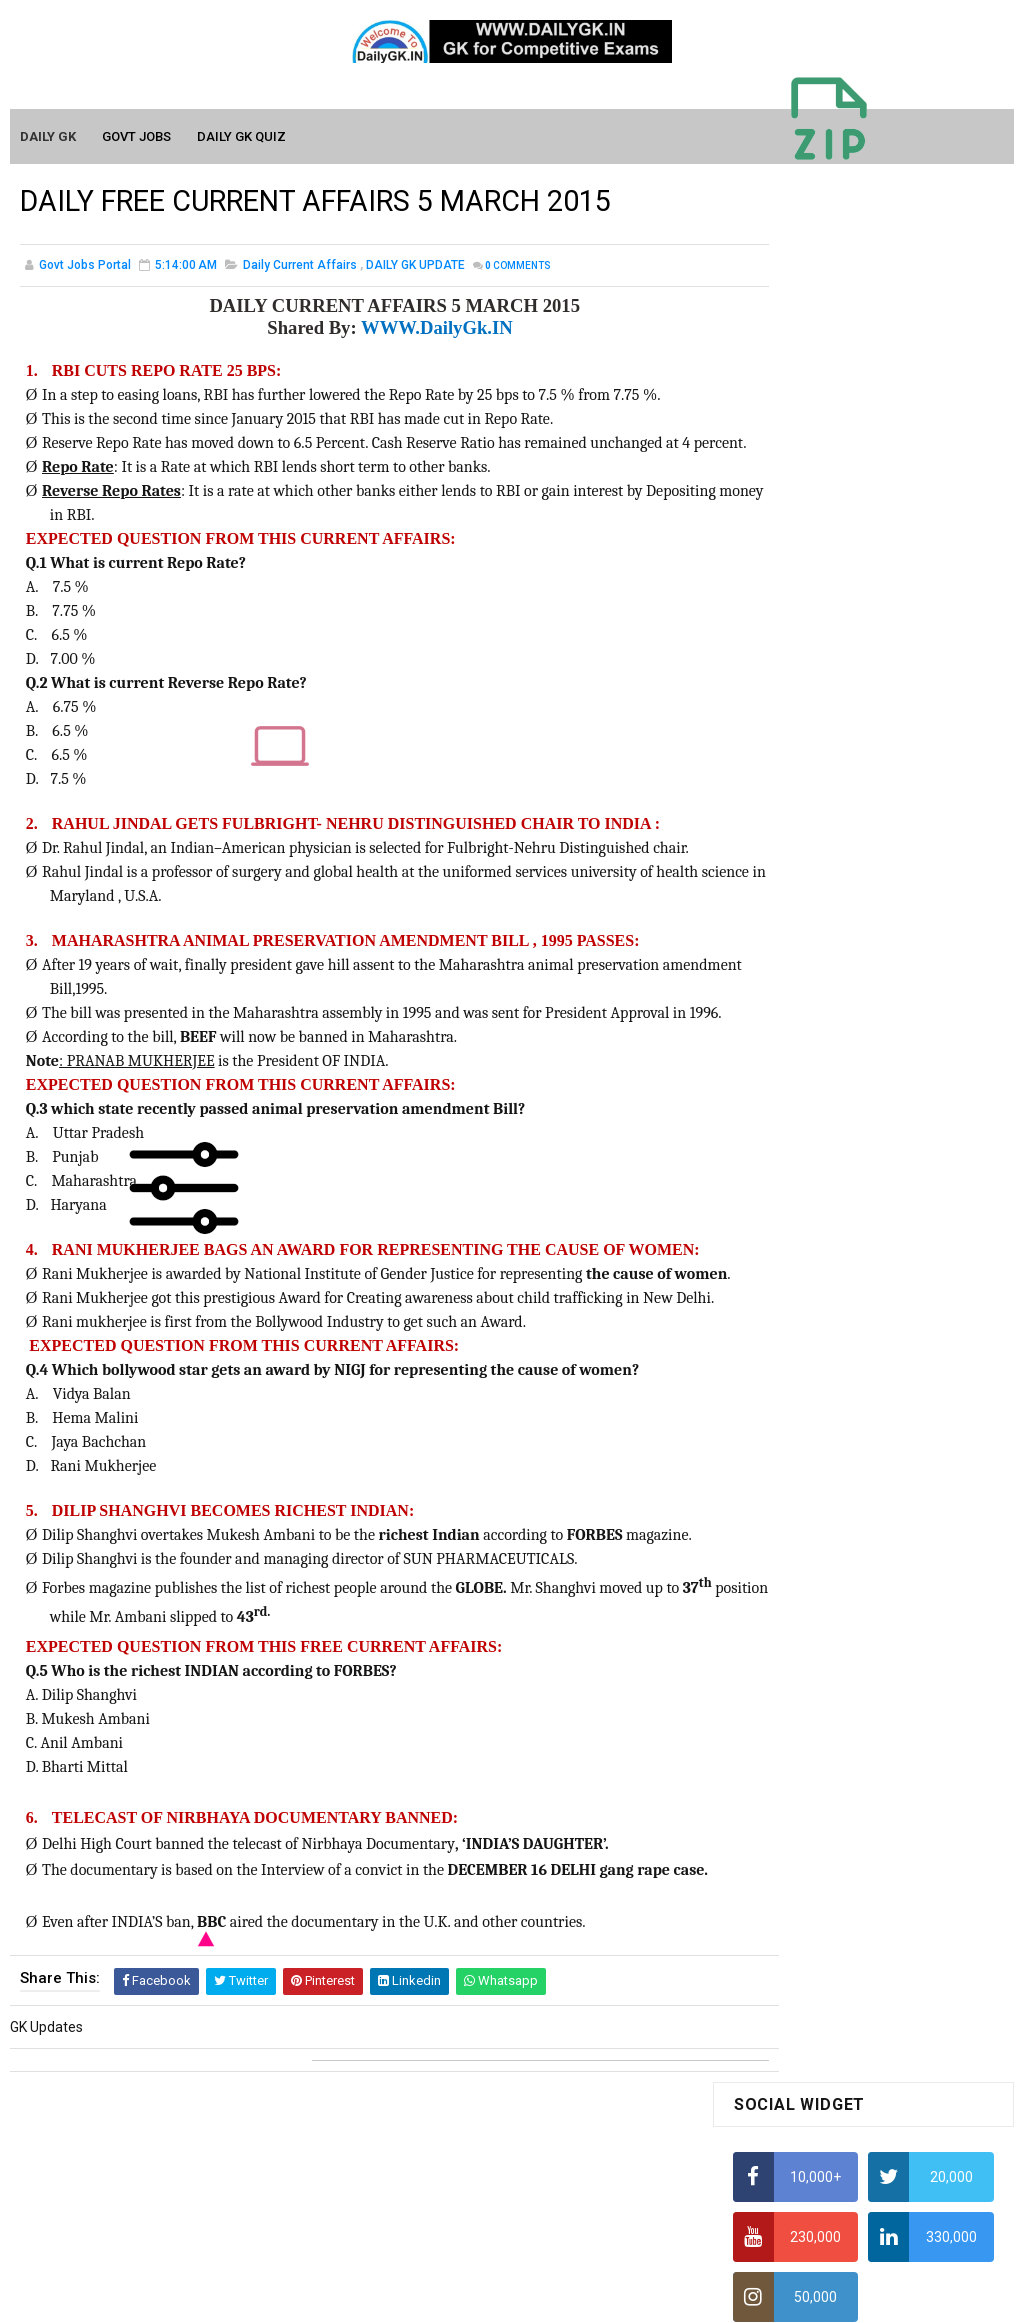 The image size is (1024, 2323). What do you see at coordinates (829, 122) in the screenshot?
I see `compress files into a zip archive` at bounding box center [829, 122].